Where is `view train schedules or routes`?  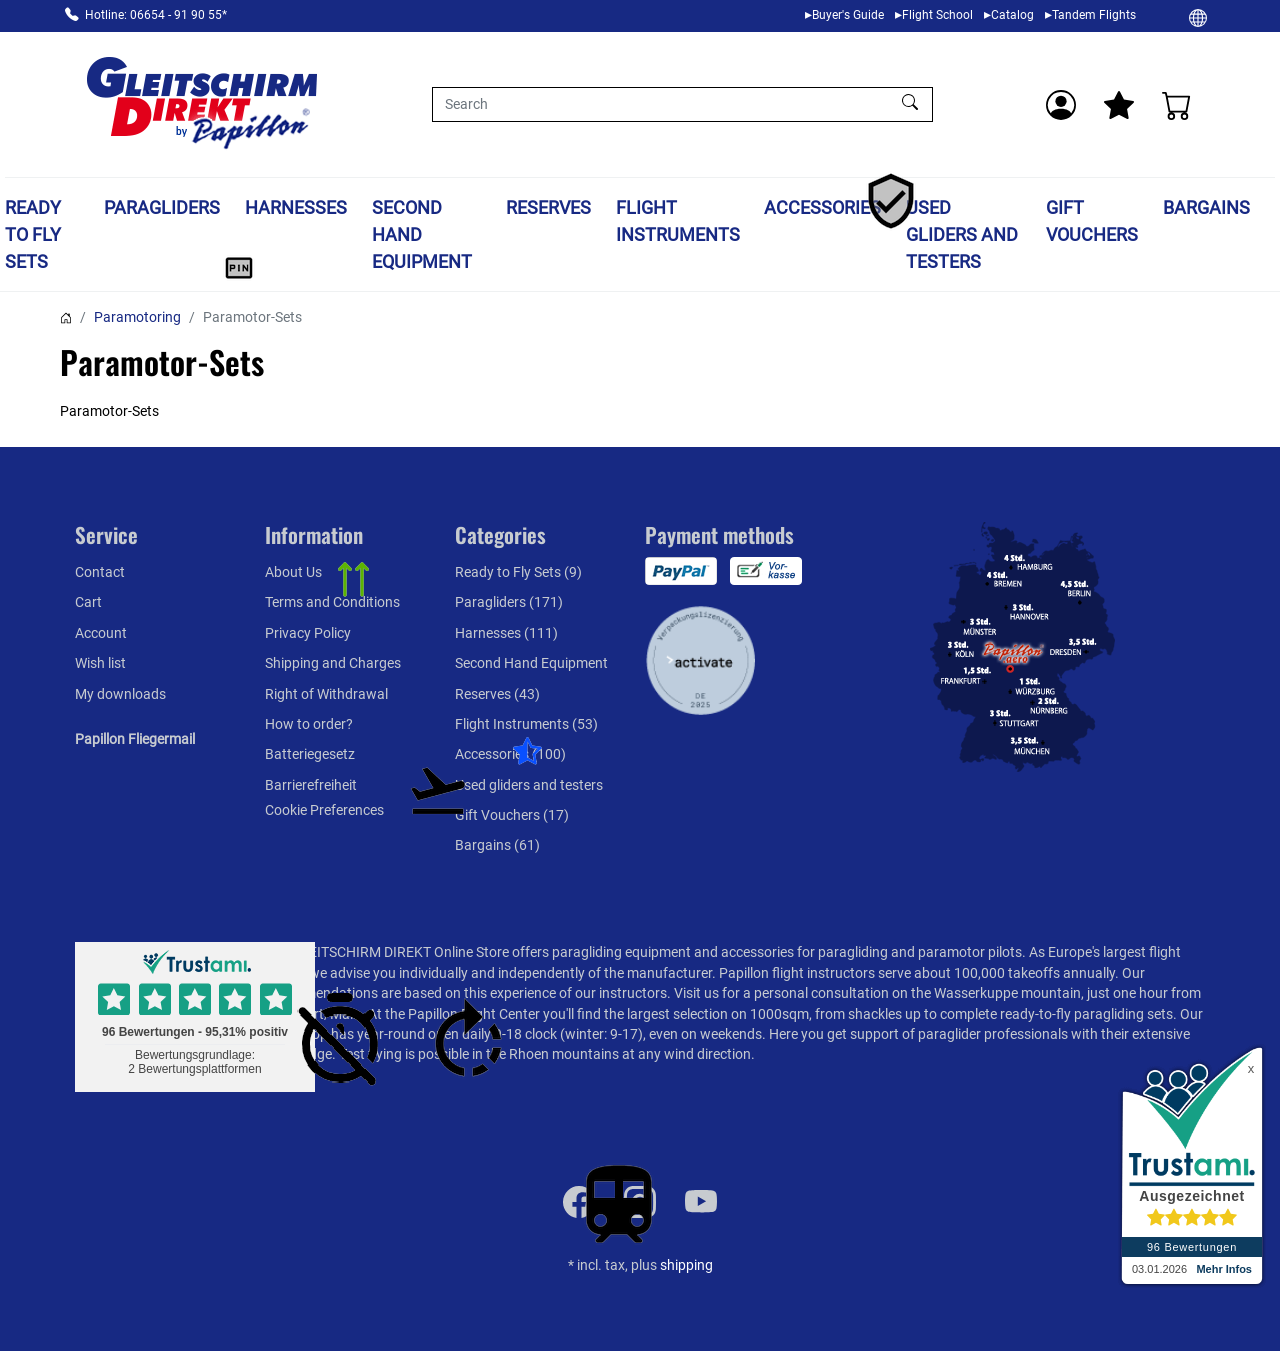 view train schedules or routes is located at coordinates (619, 1206).